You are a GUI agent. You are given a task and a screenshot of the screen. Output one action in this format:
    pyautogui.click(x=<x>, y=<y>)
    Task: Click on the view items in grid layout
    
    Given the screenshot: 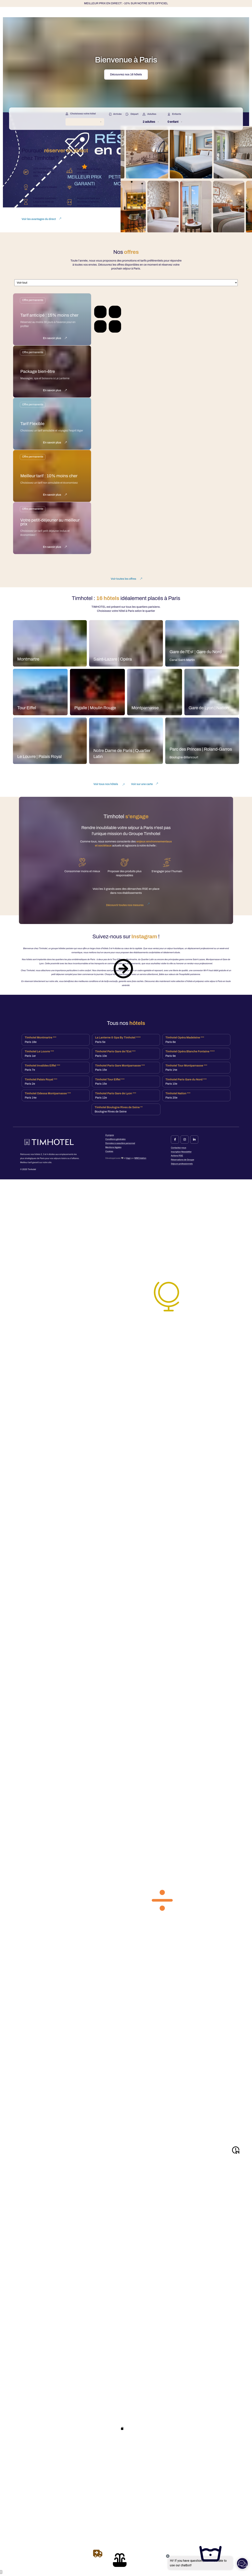 What is the action you would take?
    pyautogui.click(x=108, y=319)
    